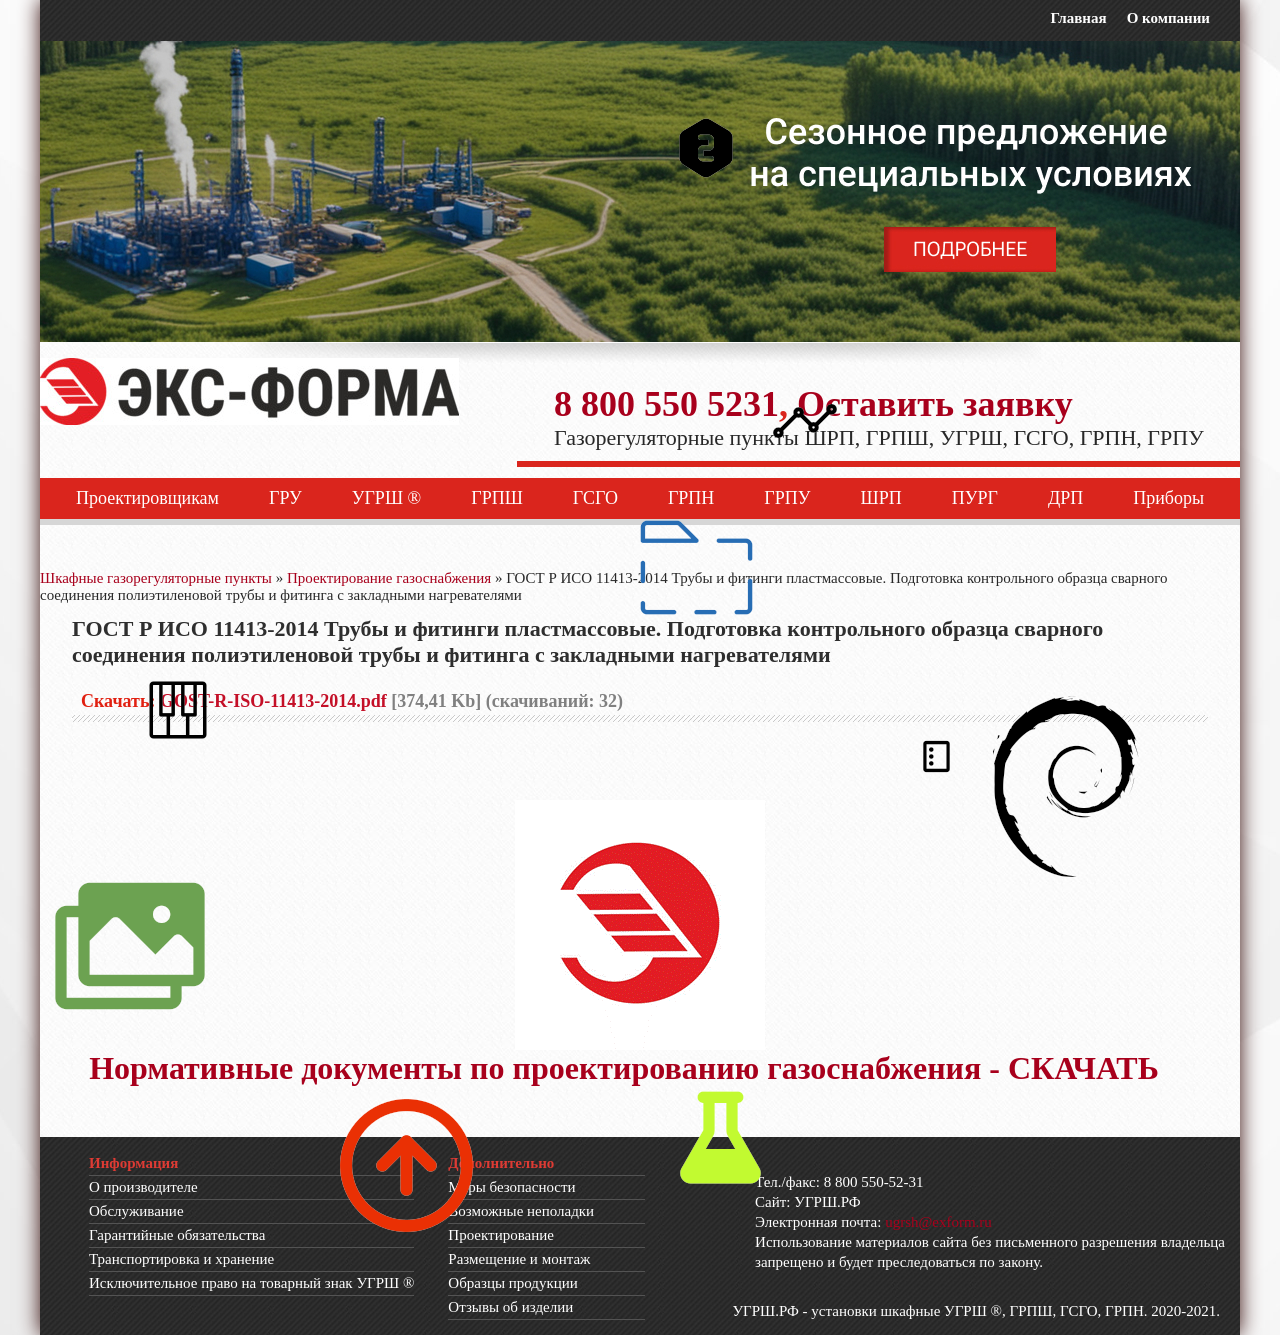 The width and height of the screenshot is (1280, 1335). What do you see at coordinates (696, 567) in the screenshot?
I see `create a new folder` at bounding box center [696, 567].